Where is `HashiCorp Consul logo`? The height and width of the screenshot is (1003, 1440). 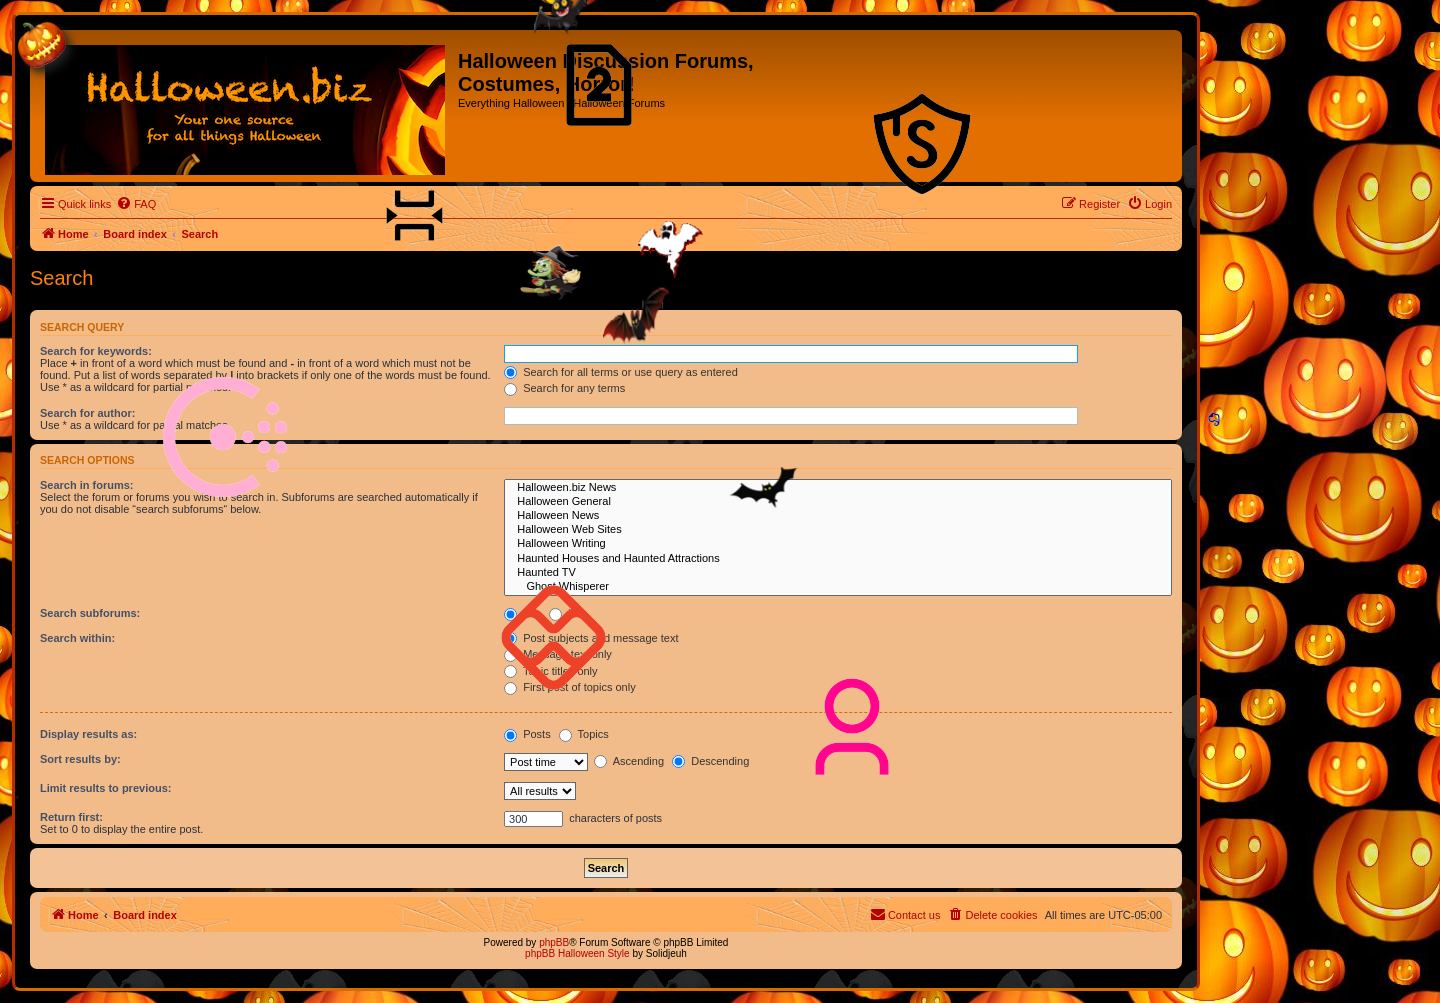
HashiCorp Consul logo is located at coordinates (225, 437).